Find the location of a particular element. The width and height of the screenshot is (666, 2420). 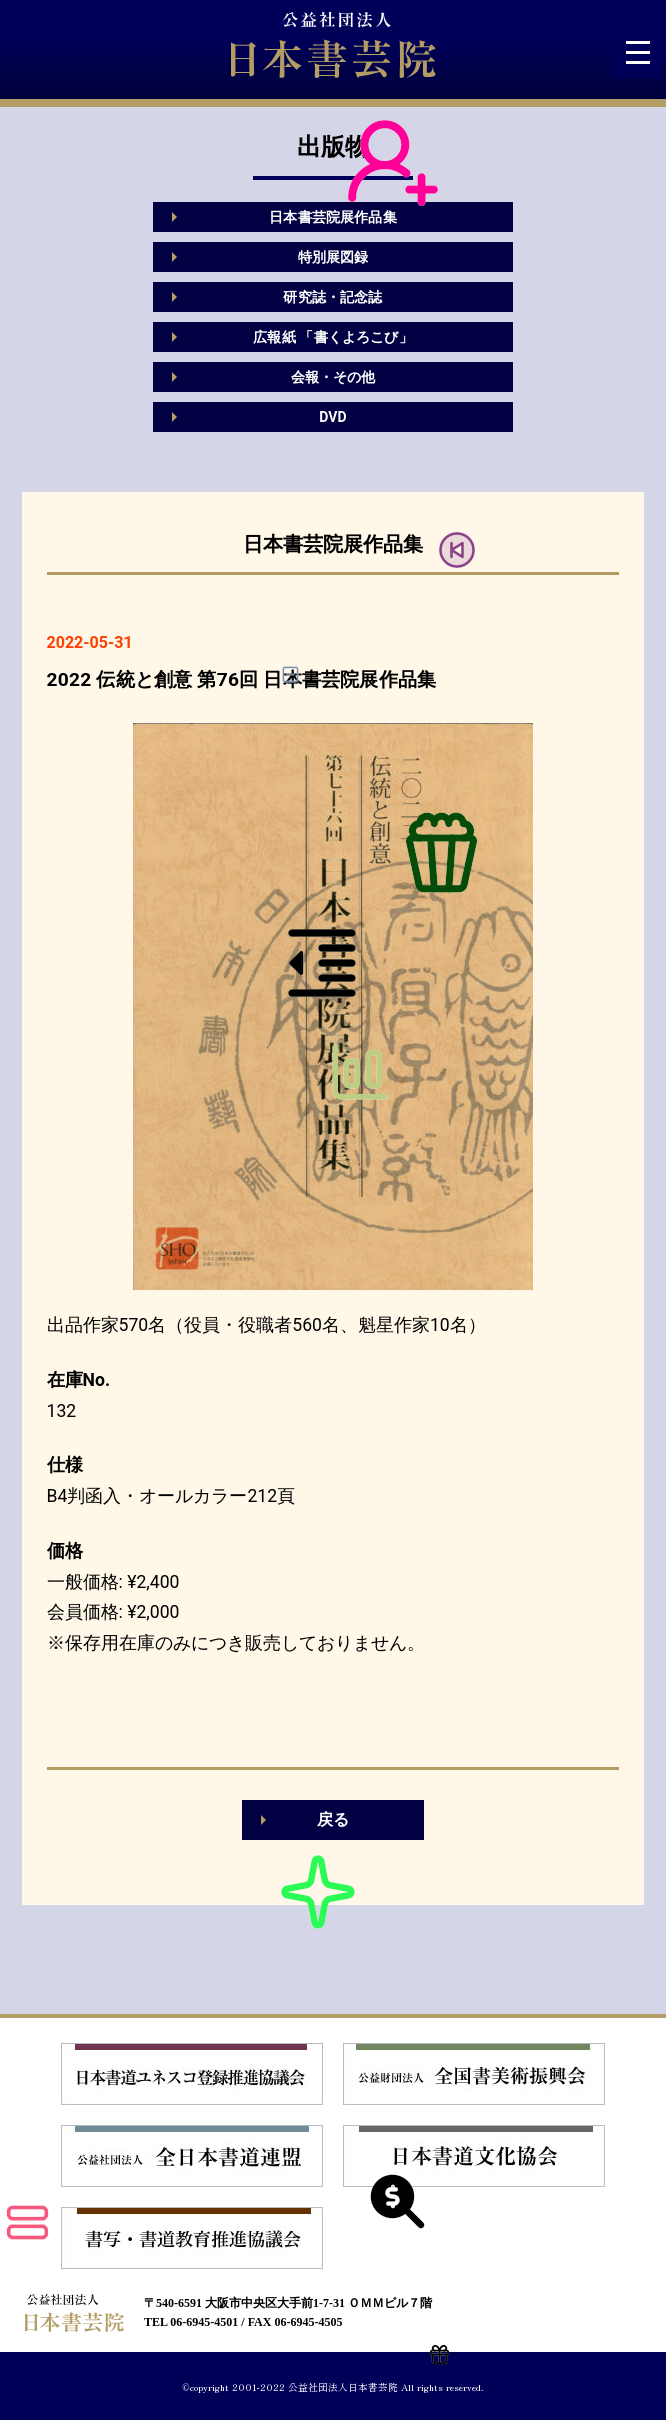

remove an item from a list or selection is located at coordinates (290, 674).